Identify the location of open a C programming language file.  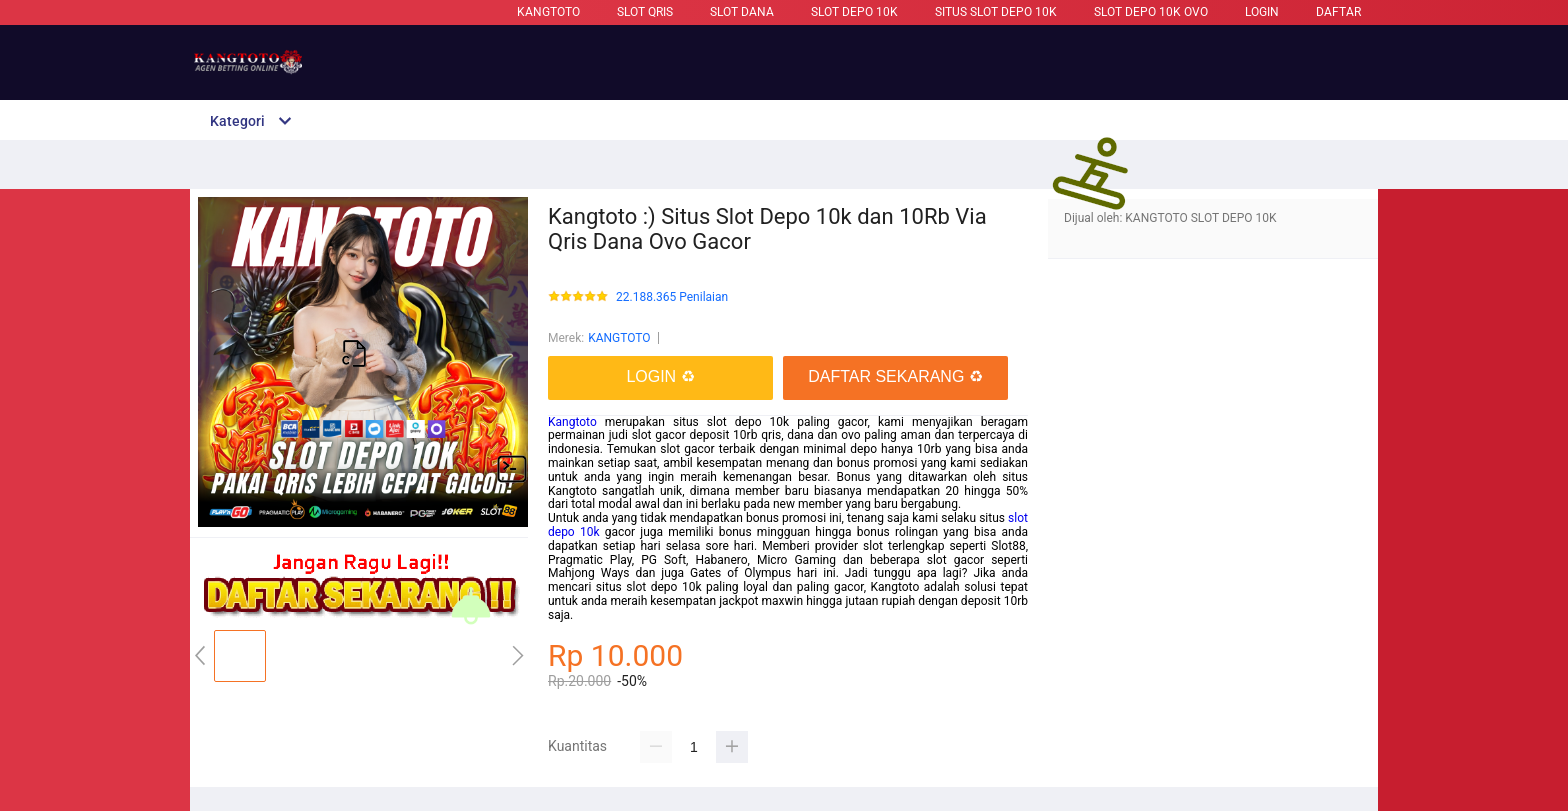
(354, 353).